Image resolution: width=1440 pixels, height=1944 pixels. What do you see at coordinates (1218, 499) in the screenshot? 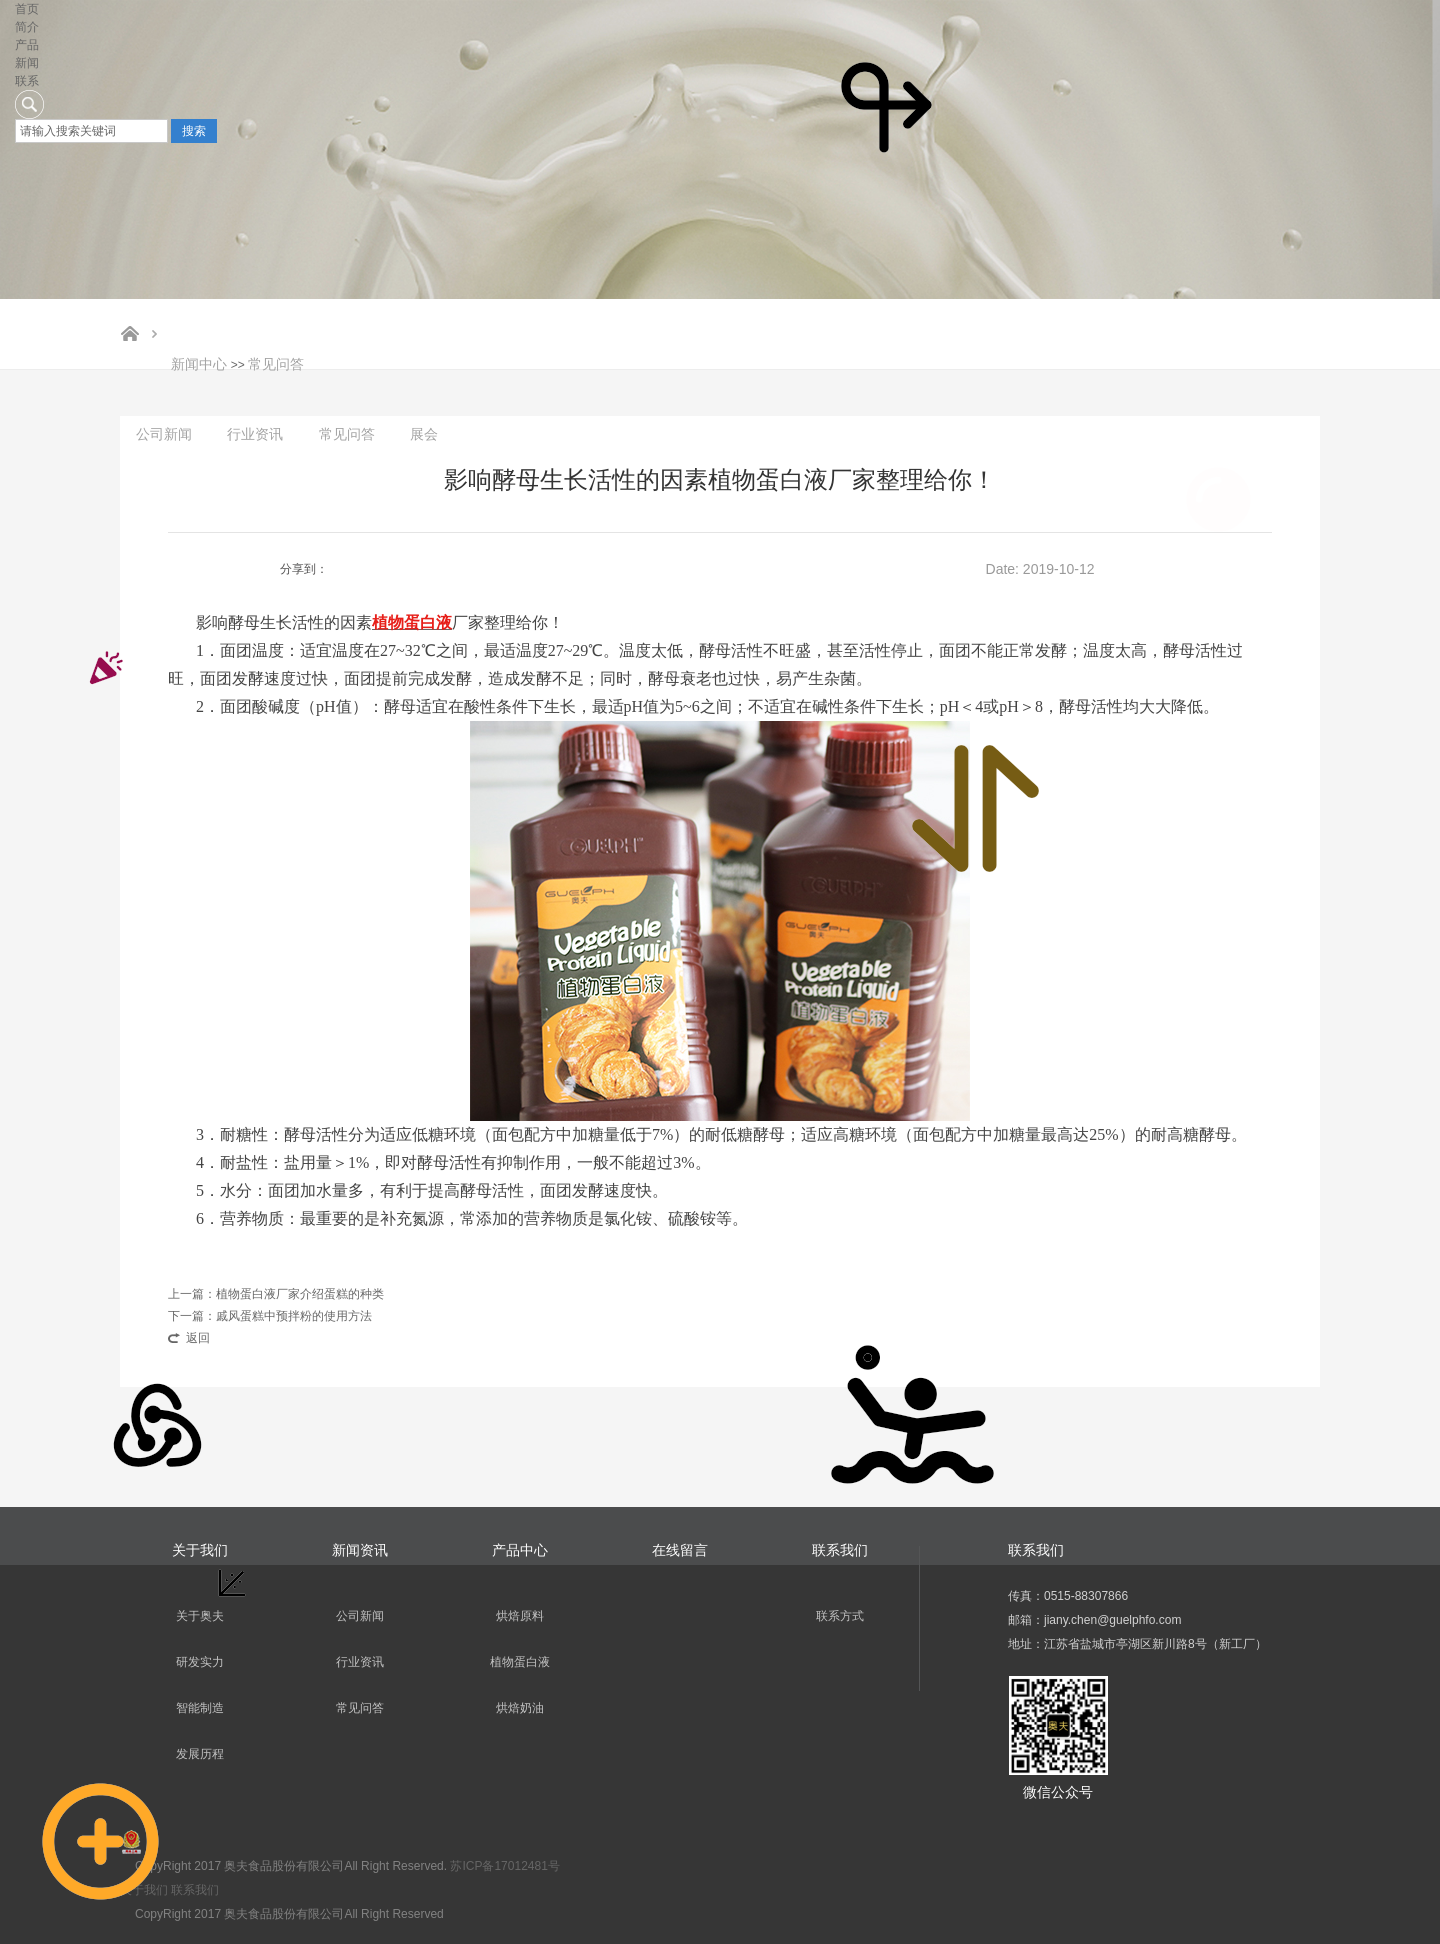
I see `apply inner shadow effect to top-left corner` at bounding box center [1218, 499].